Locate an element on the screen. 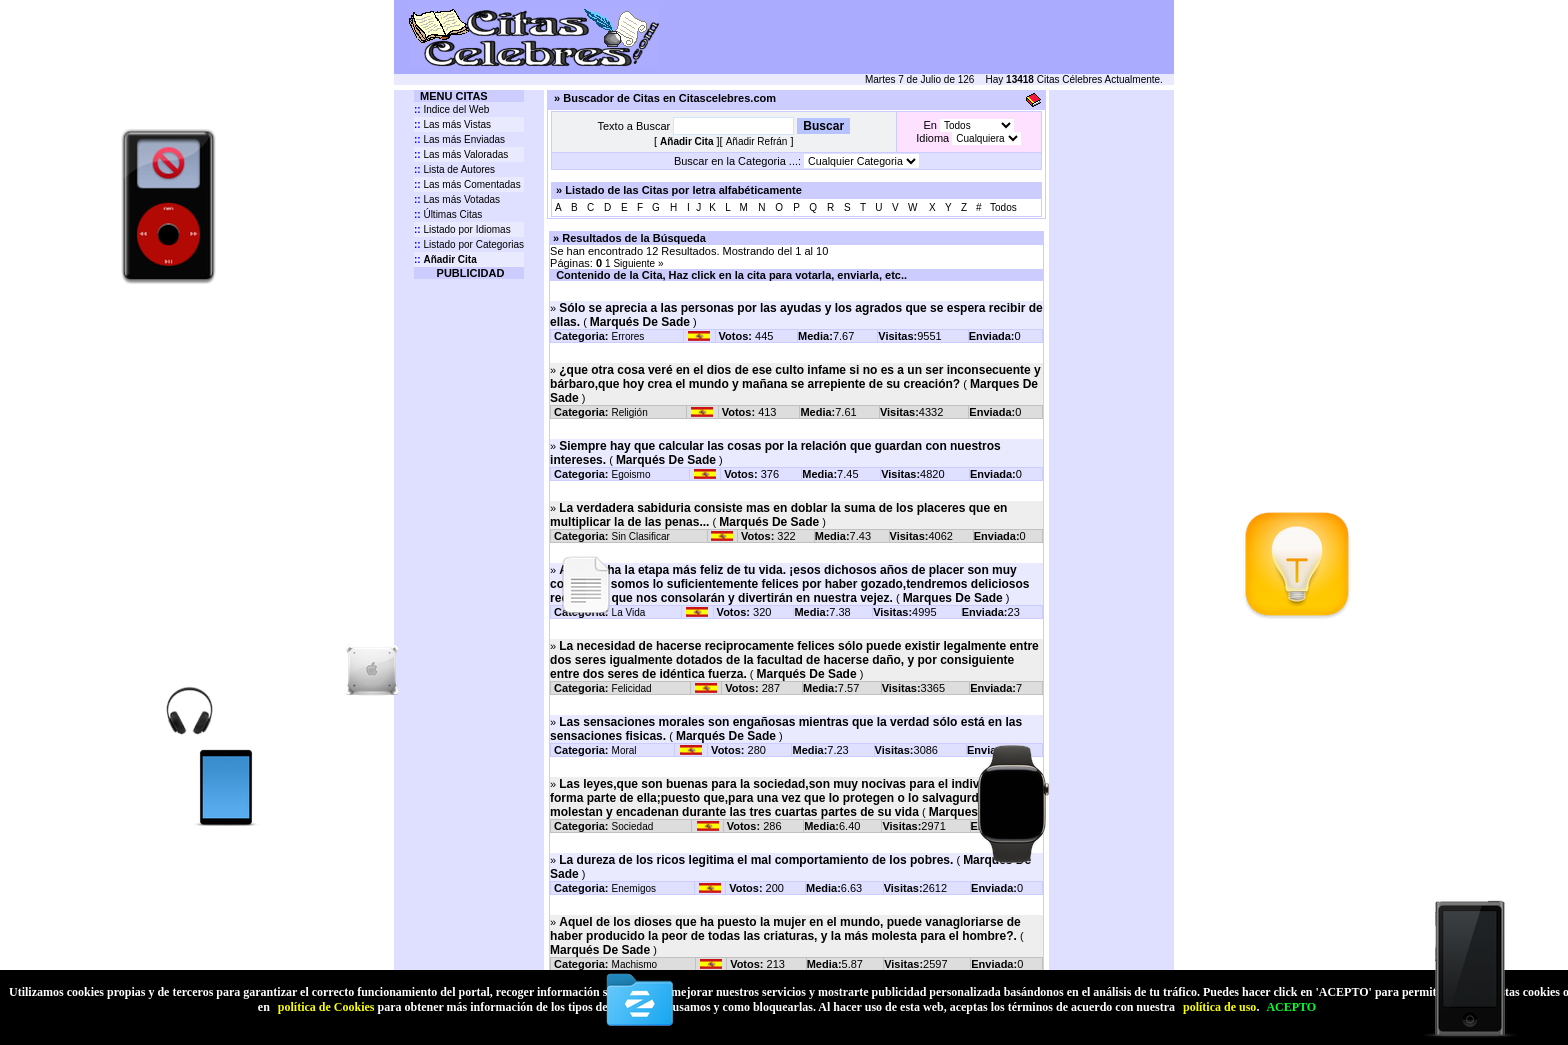 Image resolution: width=1568 pixels, height=1045 pixels. connect bluetooth headphones is located at coordinates (189, 711).